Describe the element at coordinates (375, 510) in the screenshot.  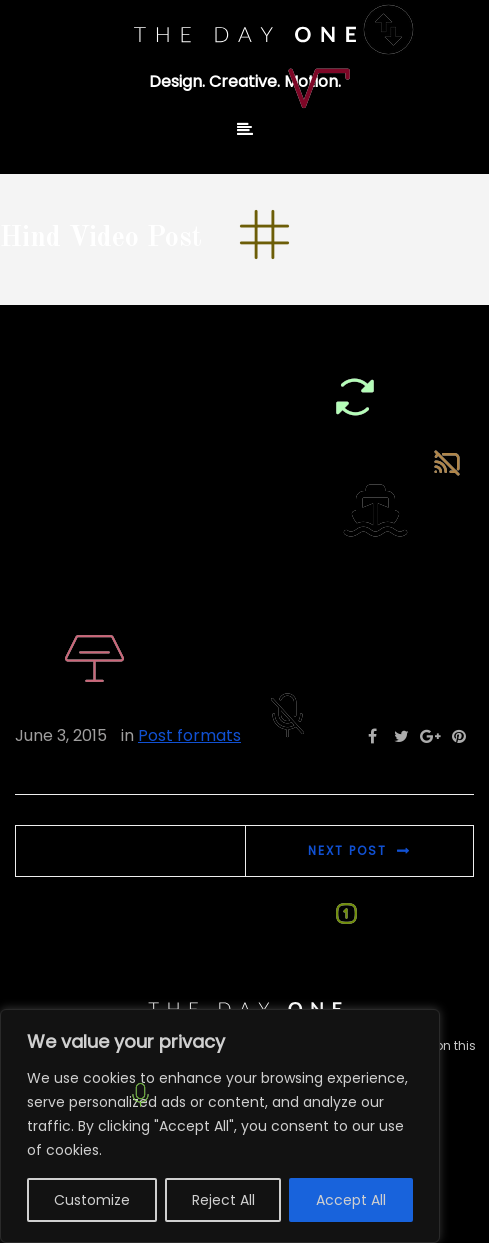
I see `indicates shipping or maritime transport` at that location.